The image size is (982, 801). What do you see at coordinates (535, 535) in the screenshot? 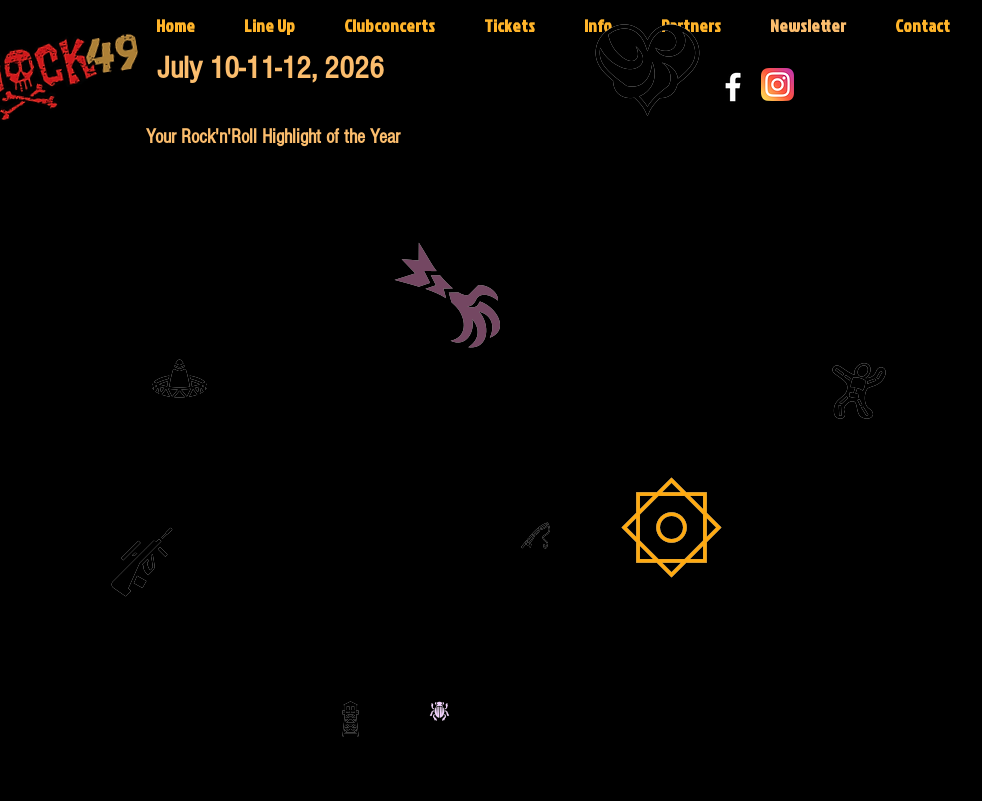
I see `access fishing mini-game or activity` at bounding box center [535, 535].